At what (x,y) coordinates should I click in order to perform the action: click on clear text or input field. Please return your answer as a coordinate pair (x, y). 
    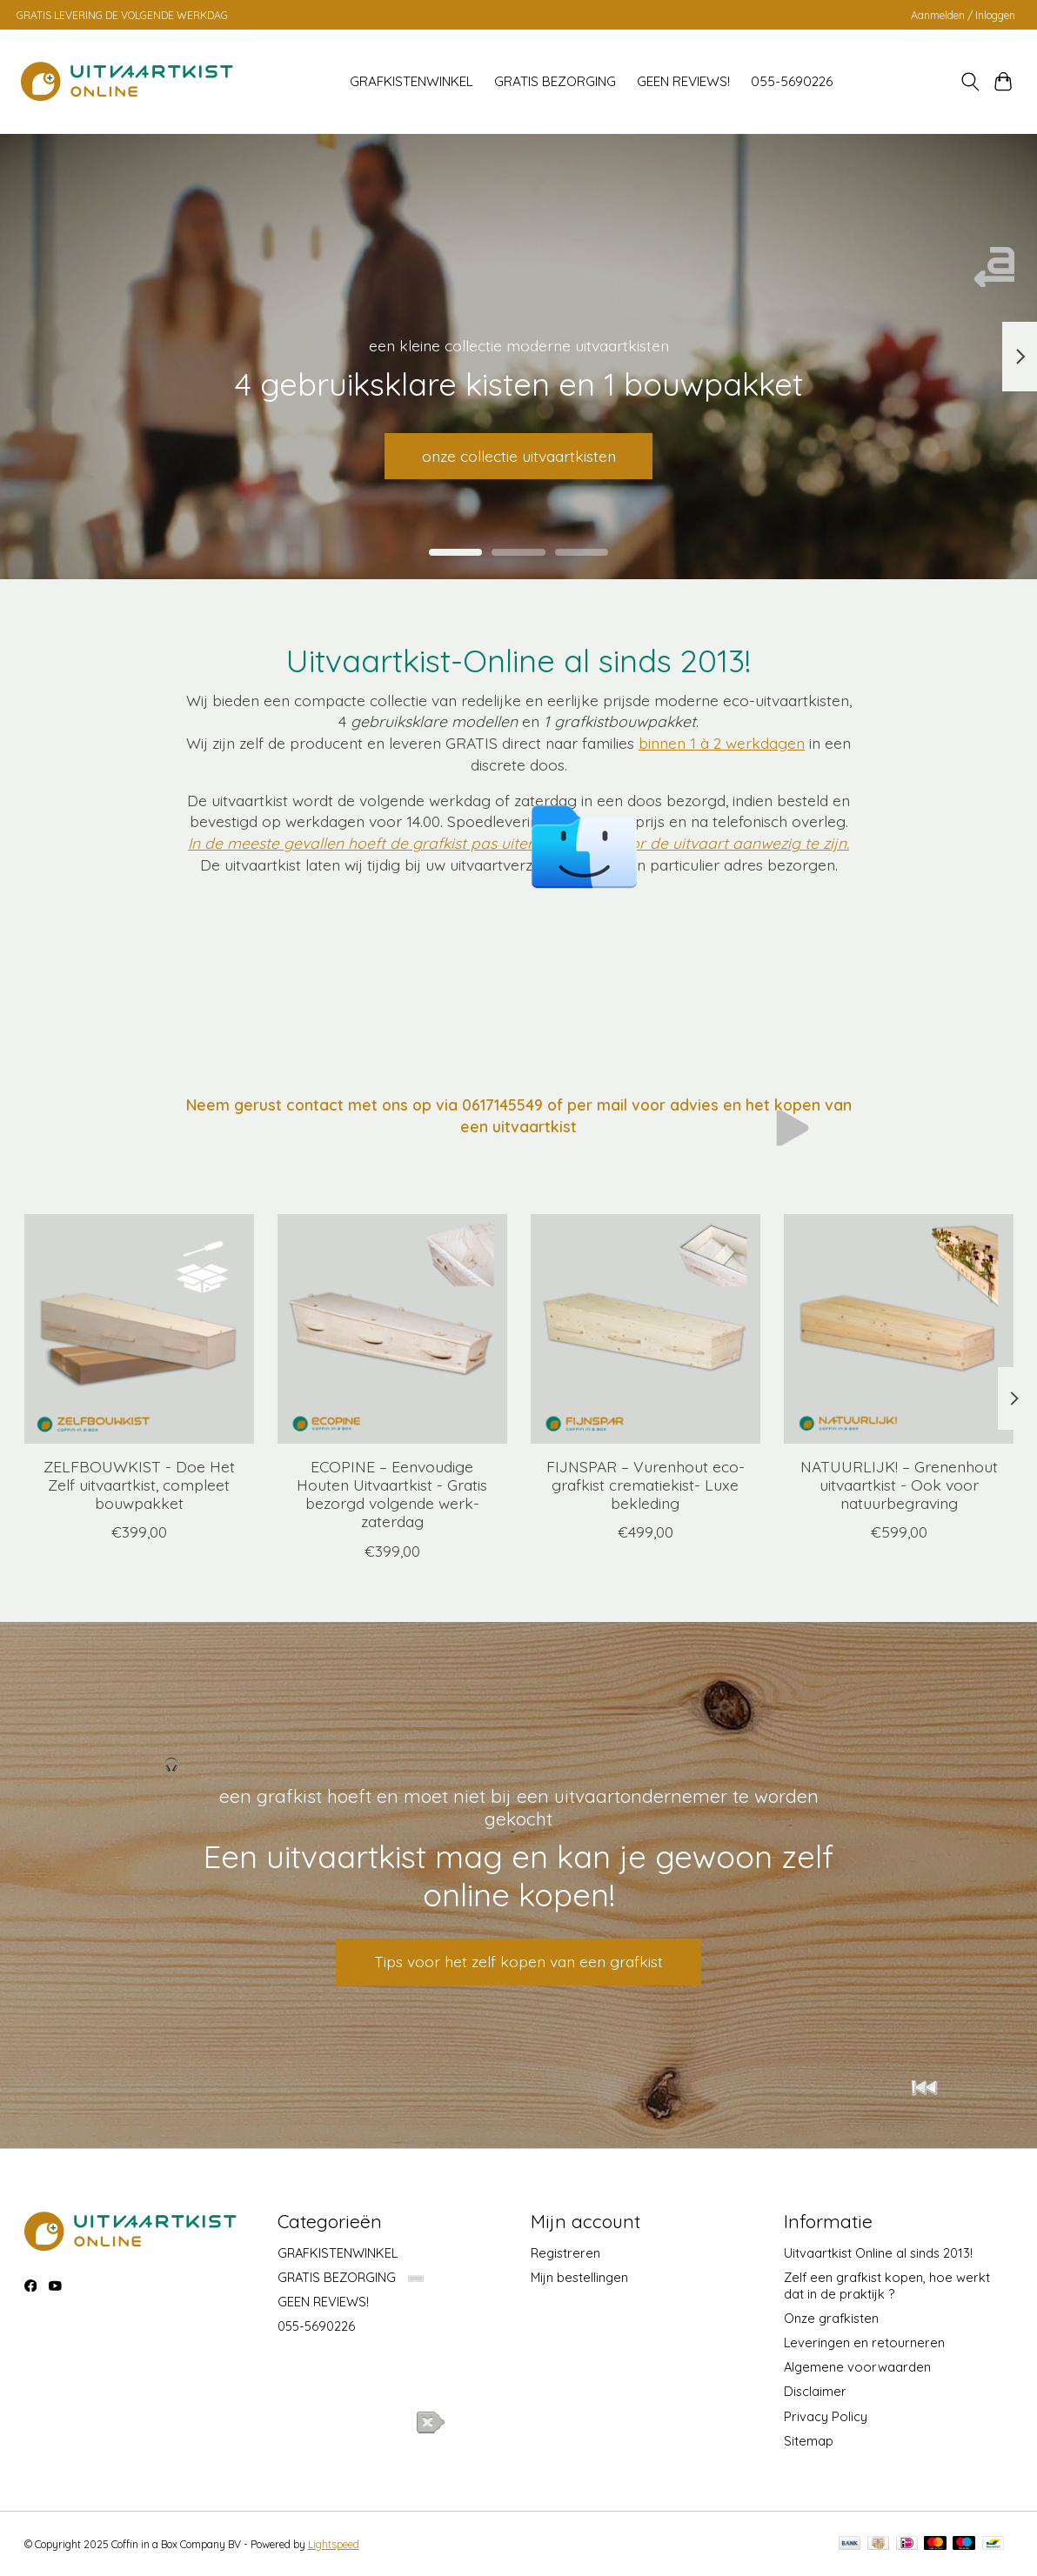
    Looking at the image, I should click on (432, 2421).